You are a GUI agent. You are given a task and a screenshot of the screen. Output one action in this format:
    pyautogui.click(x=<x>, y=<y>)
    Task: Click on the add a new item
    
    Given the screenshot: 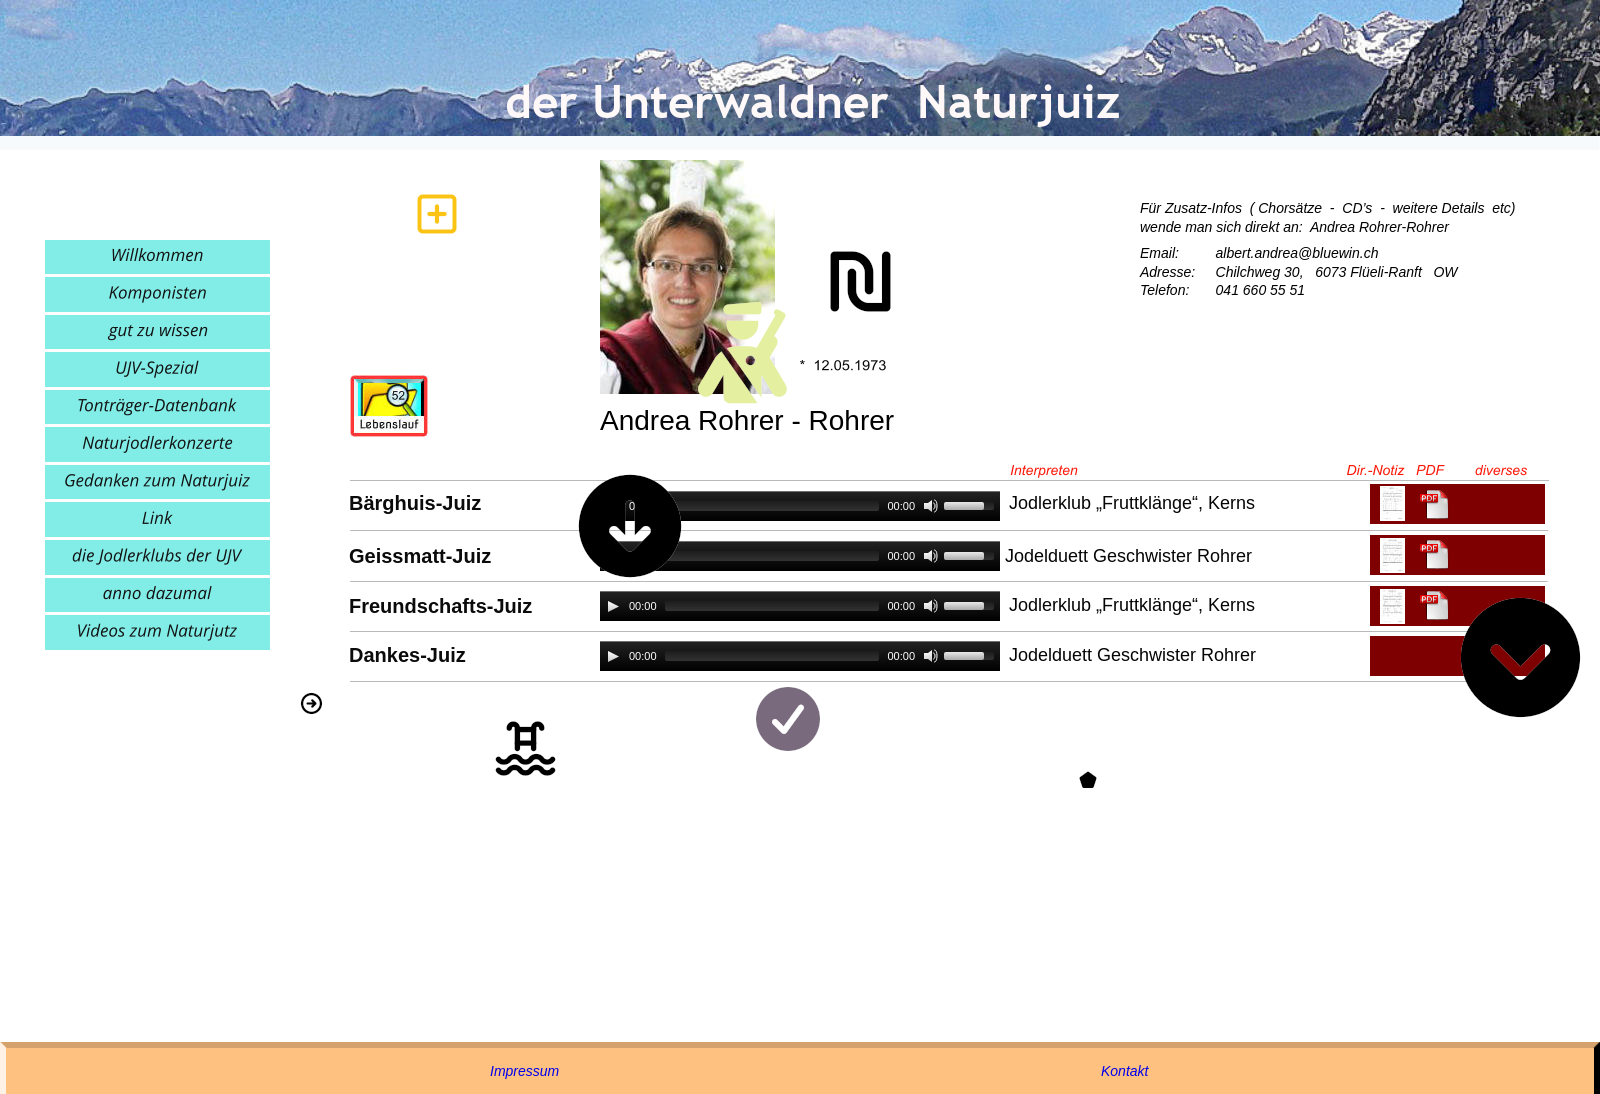 What is the action you would take?
    pyautogui.click(x=437, y=214)
    